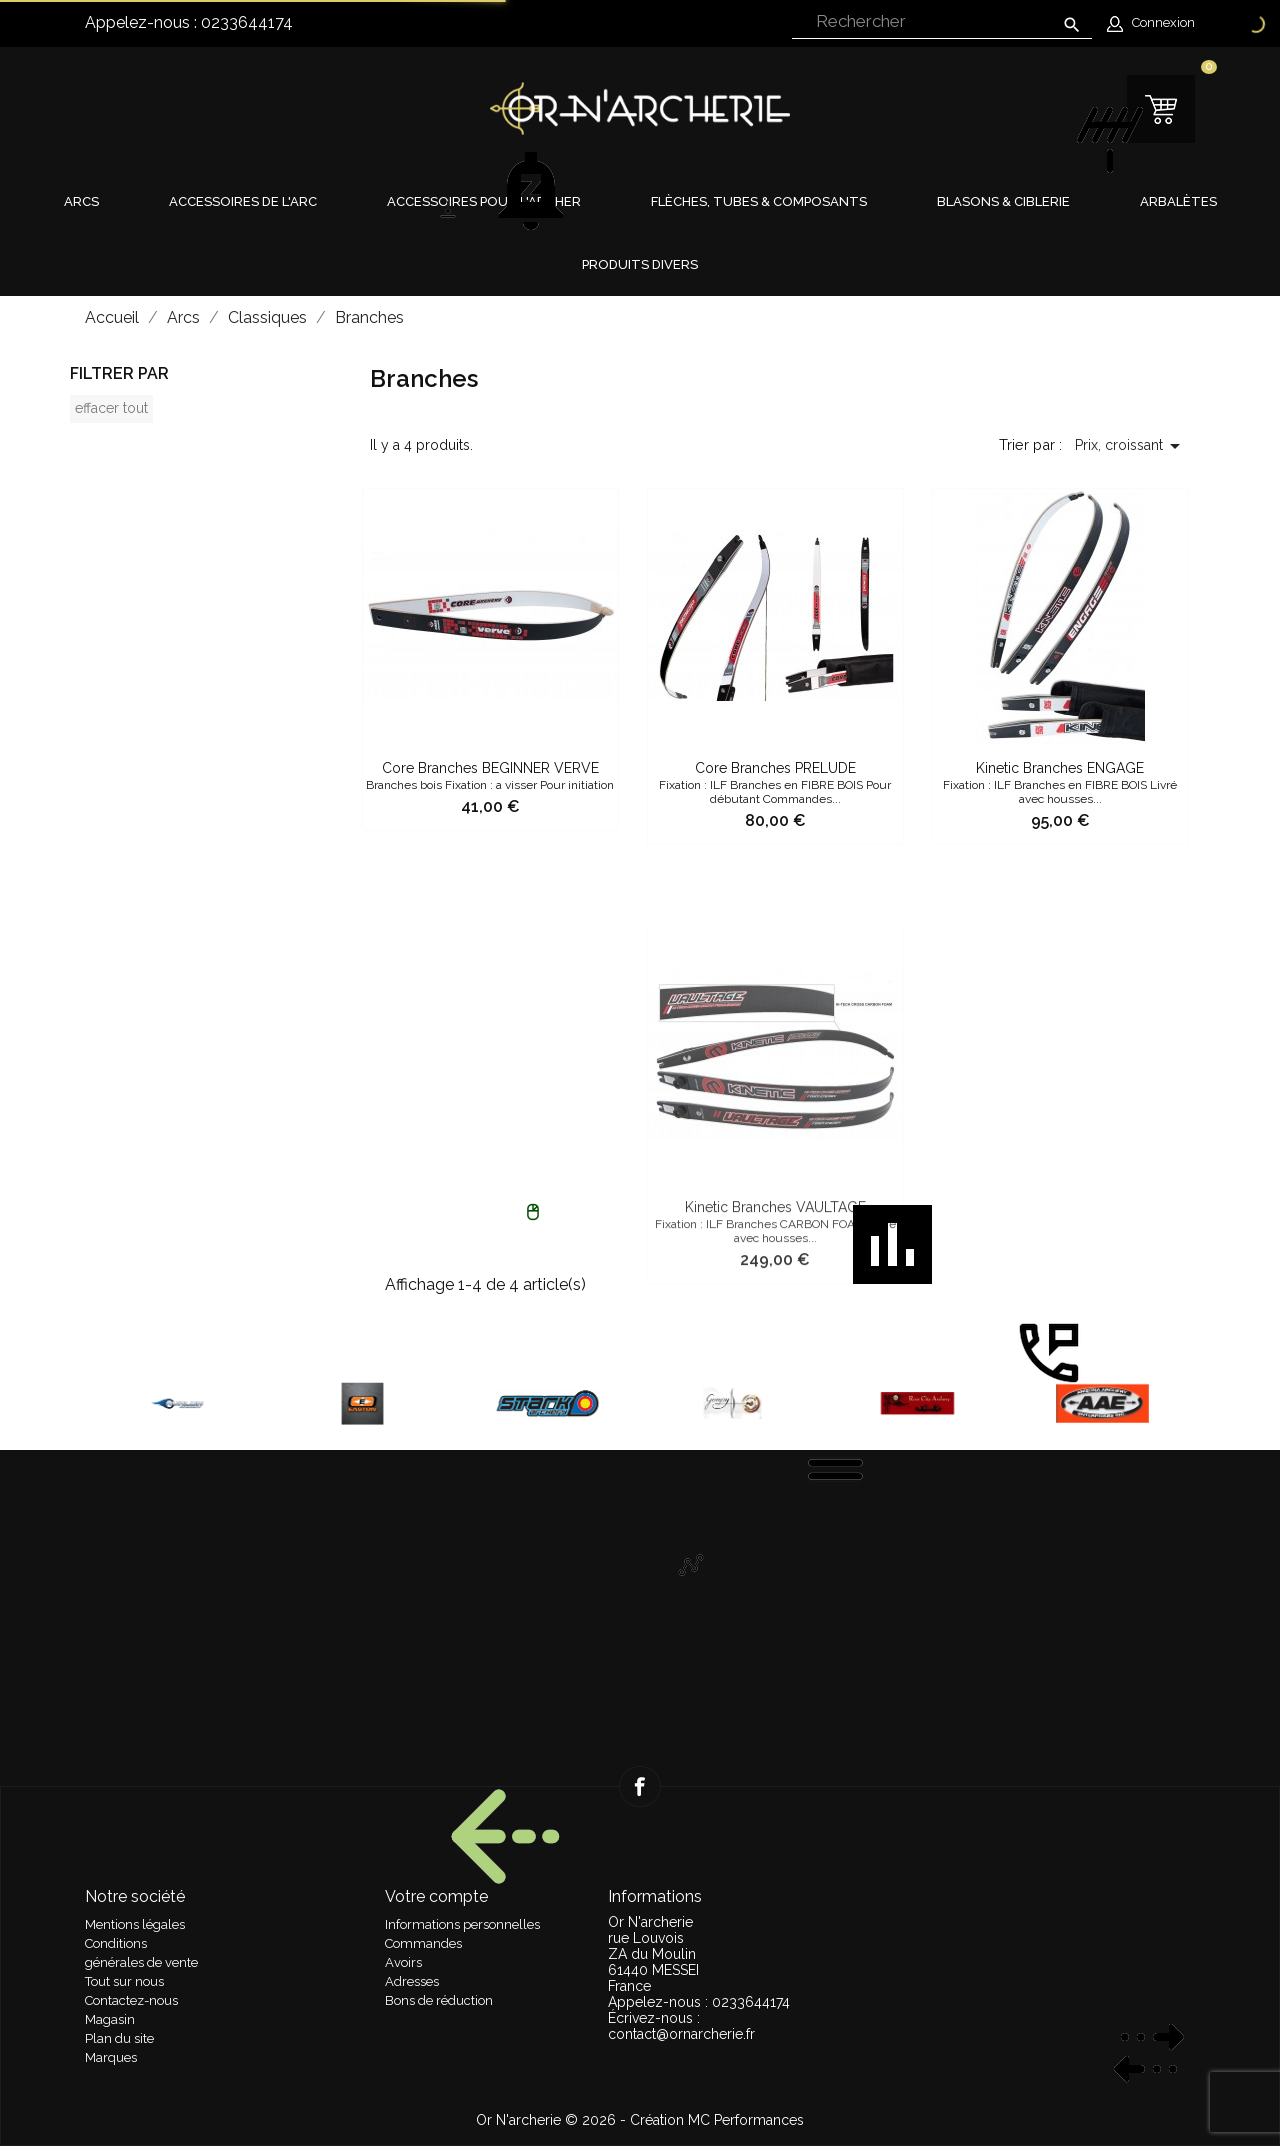 This screenshot has height=2146, width=1280. I want to click on view multiple stops on a route, so click(1149, 2053).